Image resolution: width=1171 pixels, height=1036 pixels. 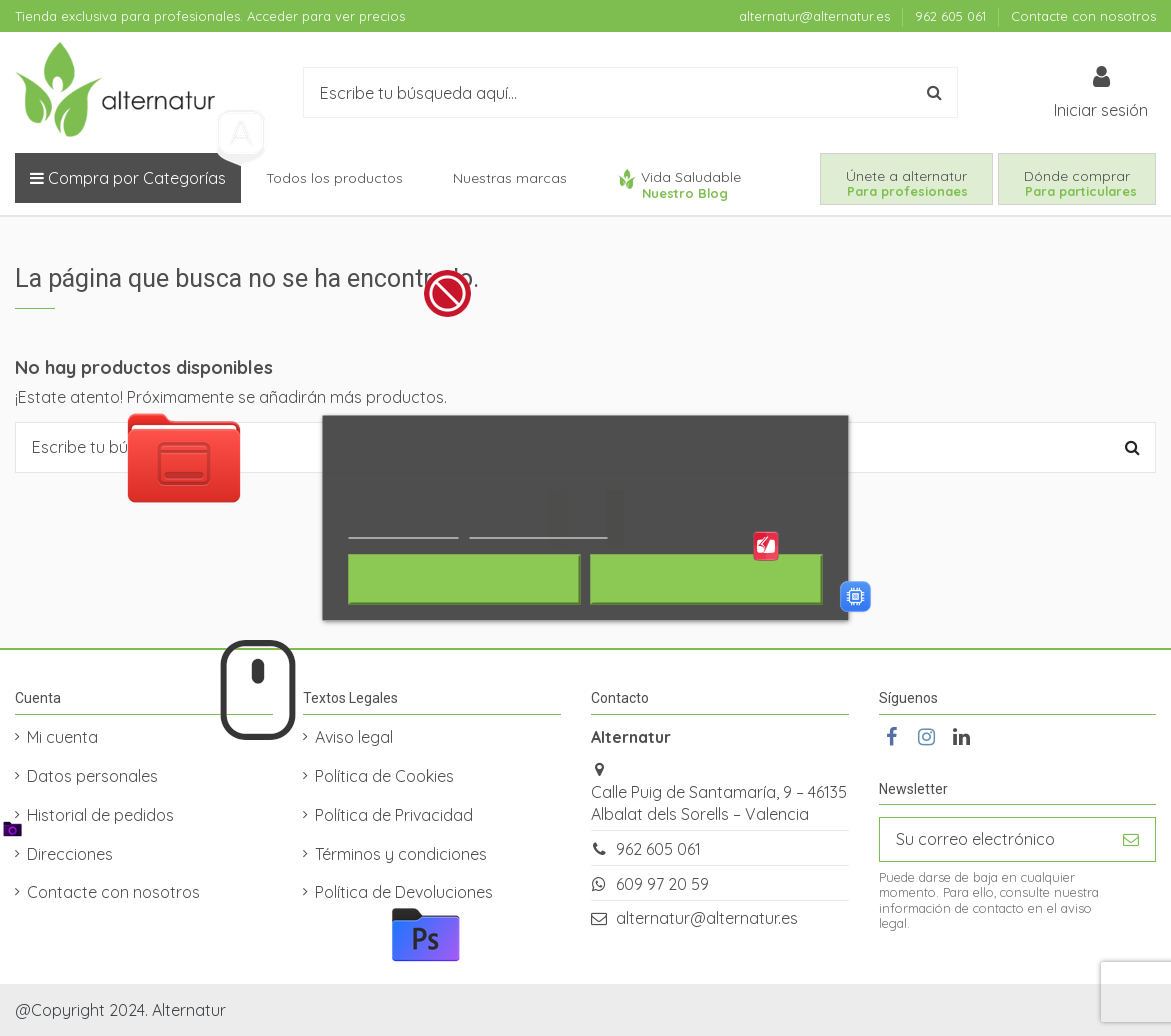 What do you see at coordinates (241, 138) in the screenshot?
I see `indicates caps lock is currently enabled` at bounding box center [241, 138].